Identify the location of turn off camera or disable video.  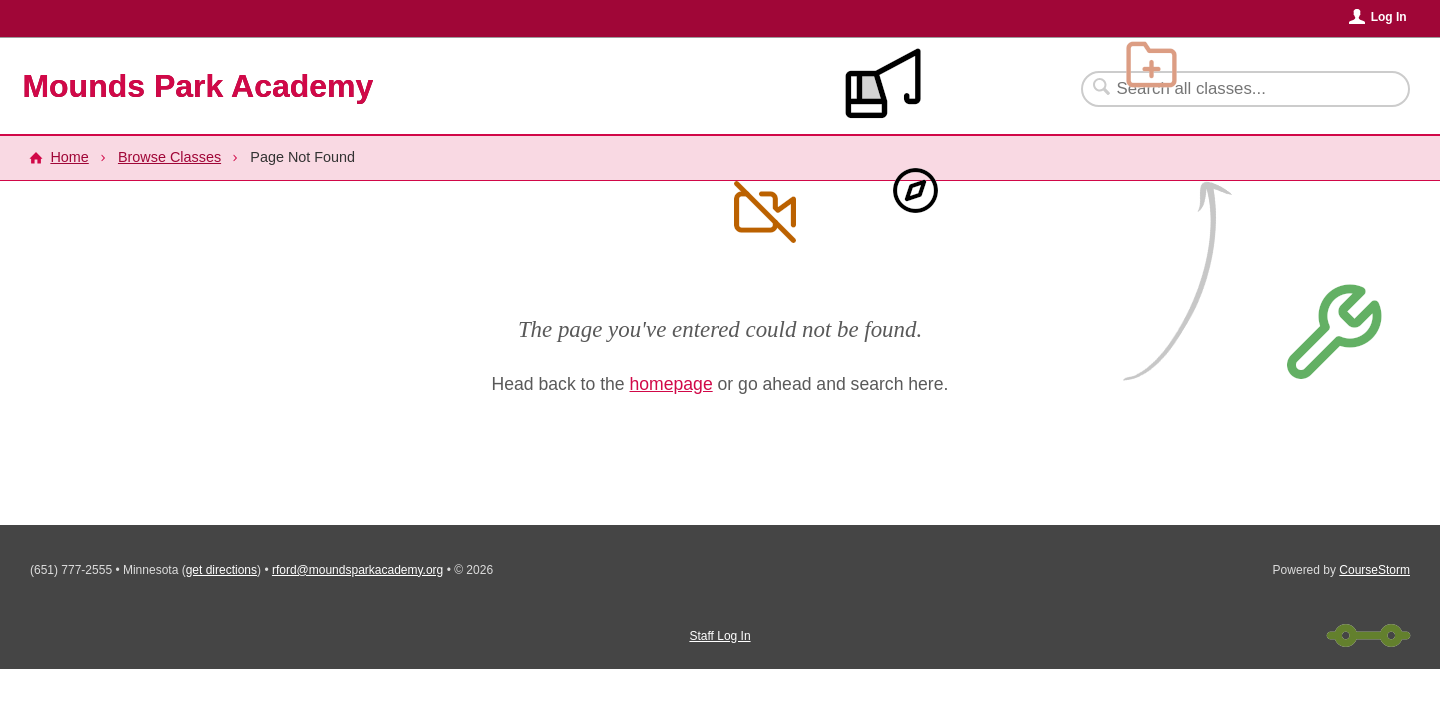
(765, 212).